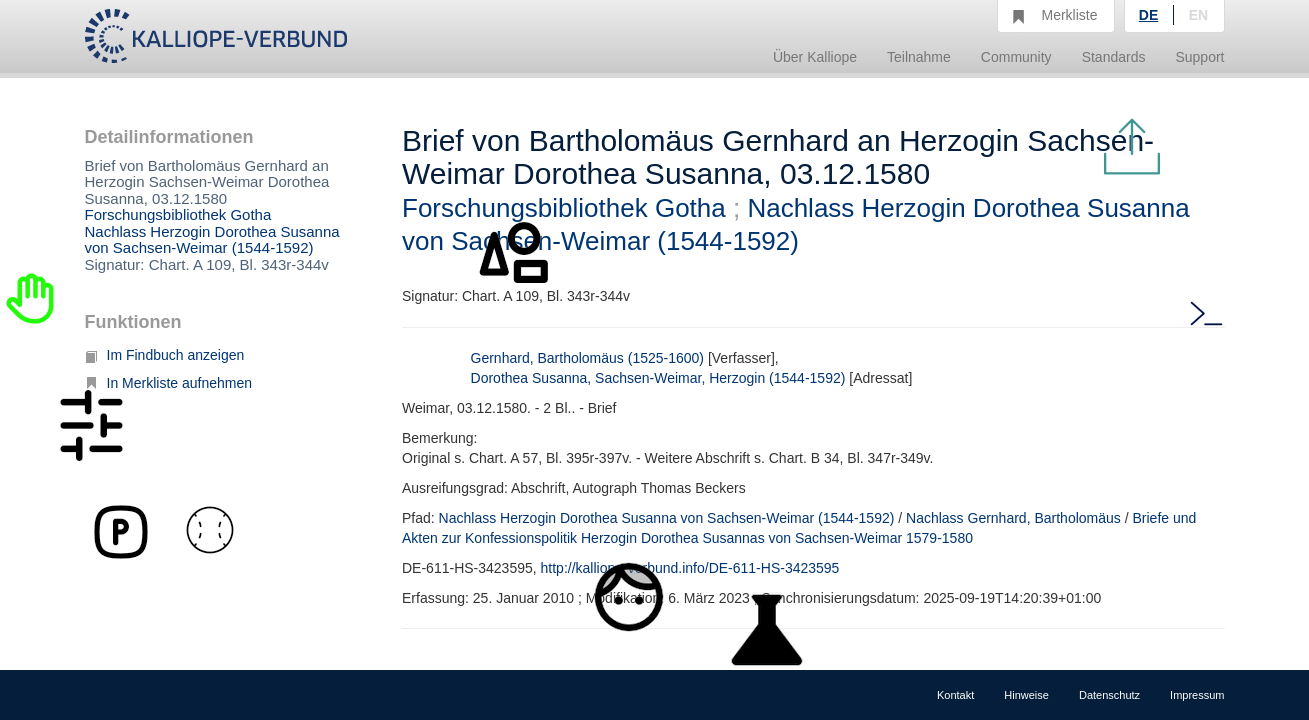 Image resolution: width=1309 pixels, height=720 pixels. I want to click on access your profile or account, so click(629, 597).